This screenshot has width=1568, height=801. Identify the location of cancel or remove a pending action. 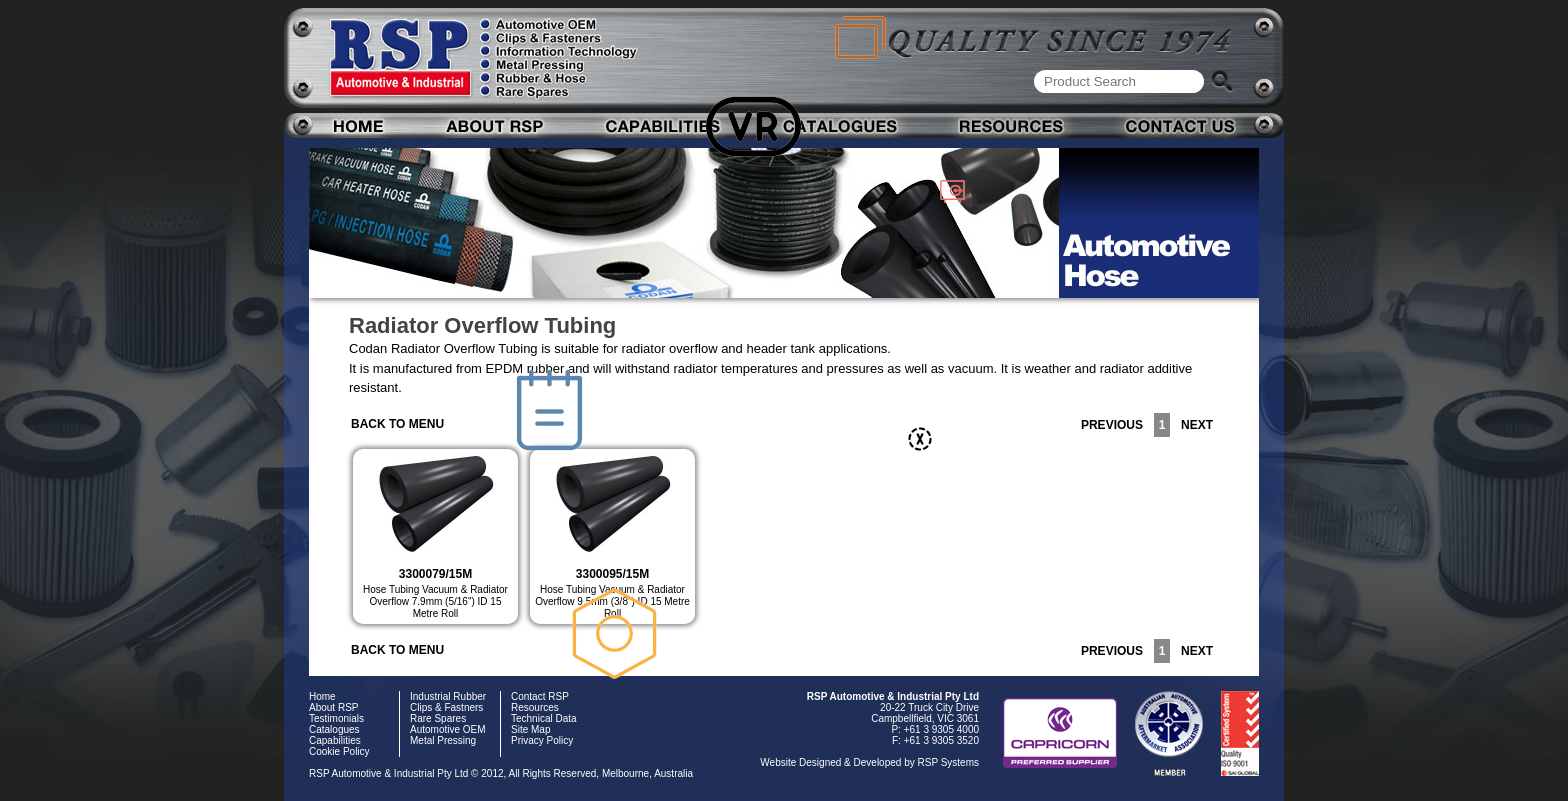
(920, 439).